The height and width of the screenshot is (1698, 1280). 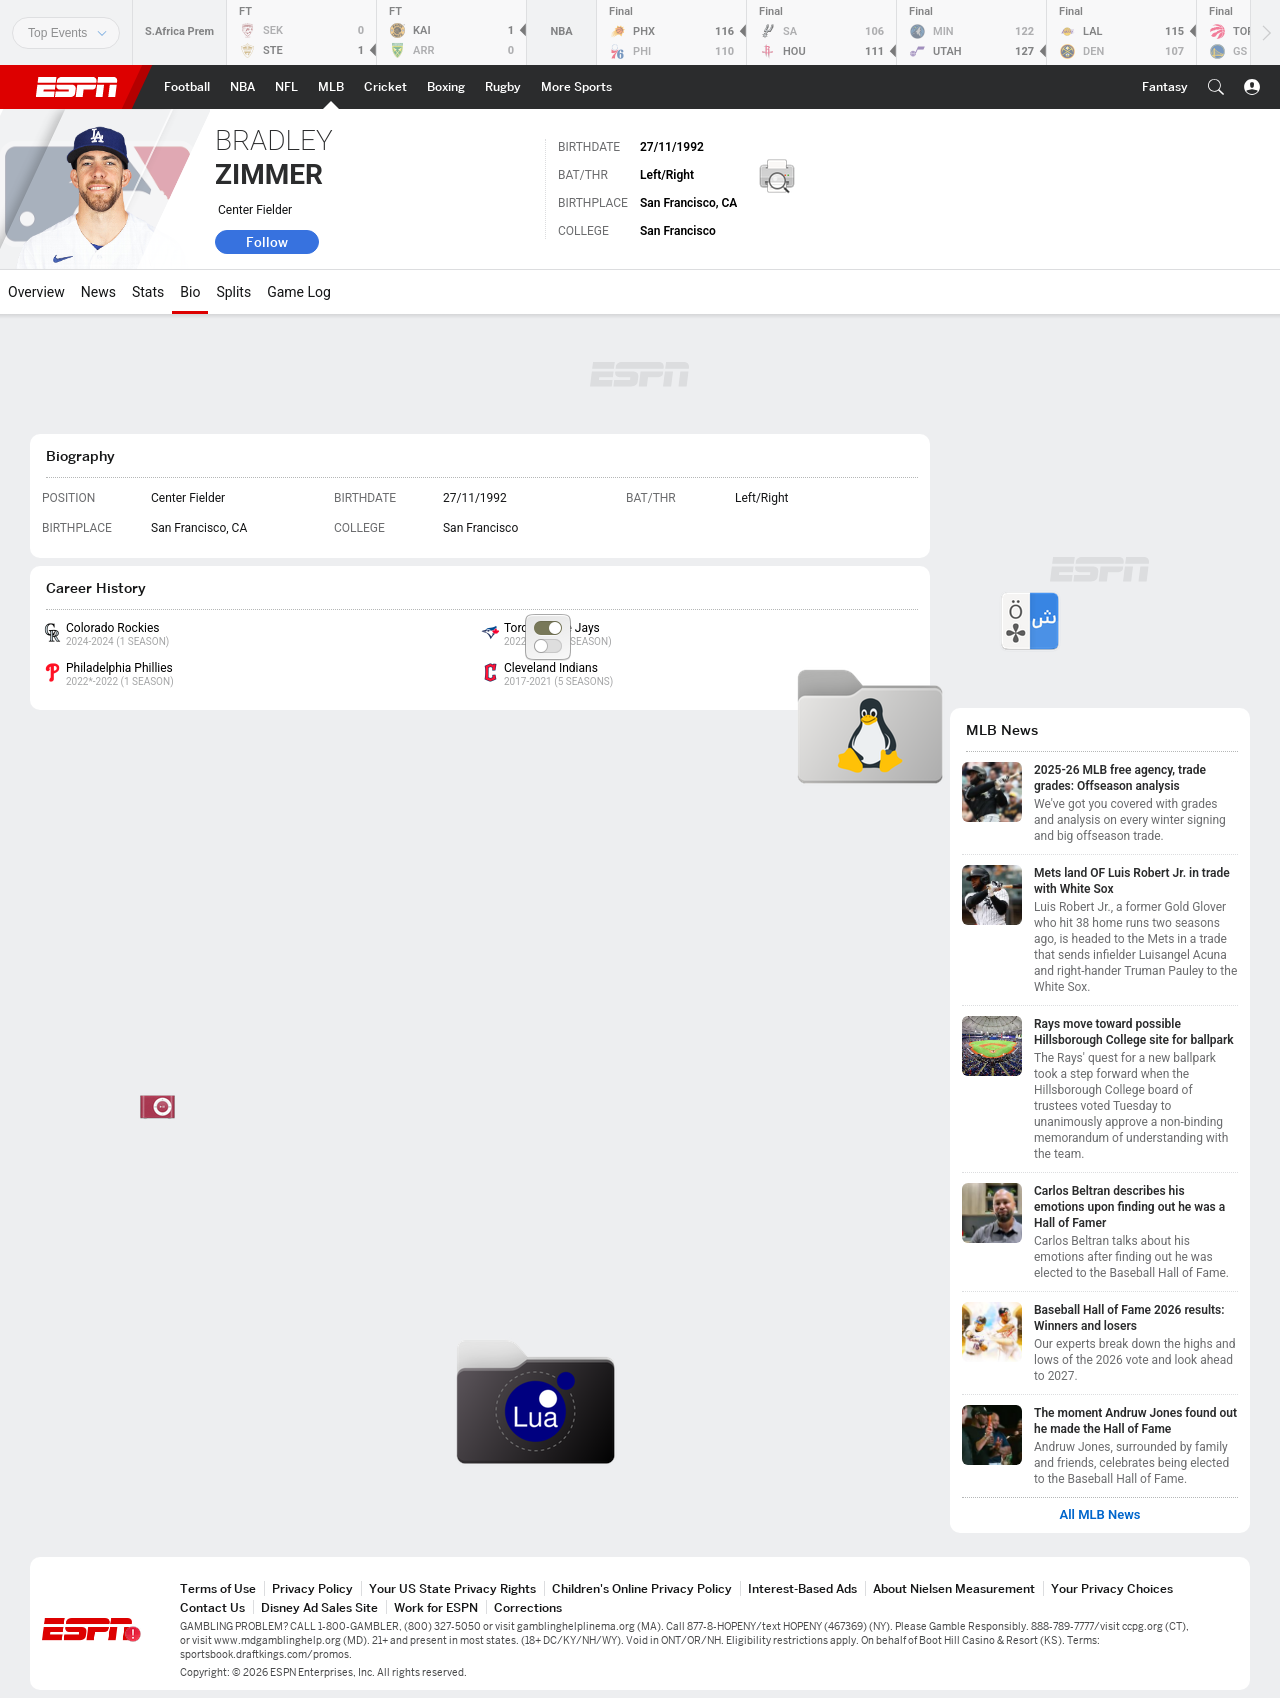 I want to click on open linux files folder, so click(x=869, y=730).